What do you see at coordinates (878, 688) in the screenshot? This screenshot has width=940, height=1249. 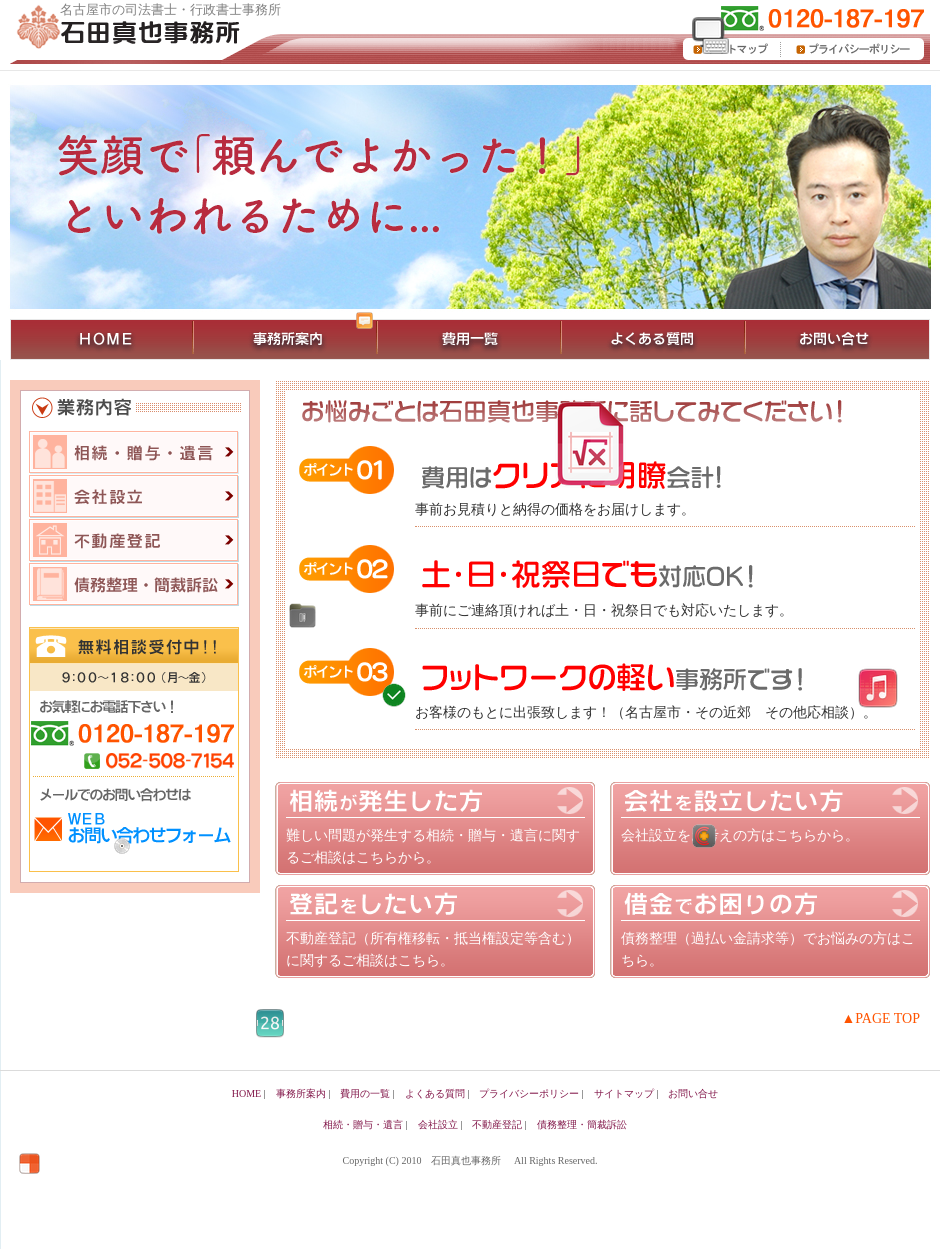 I see `open the music player app` at bounding box center [878, 688].